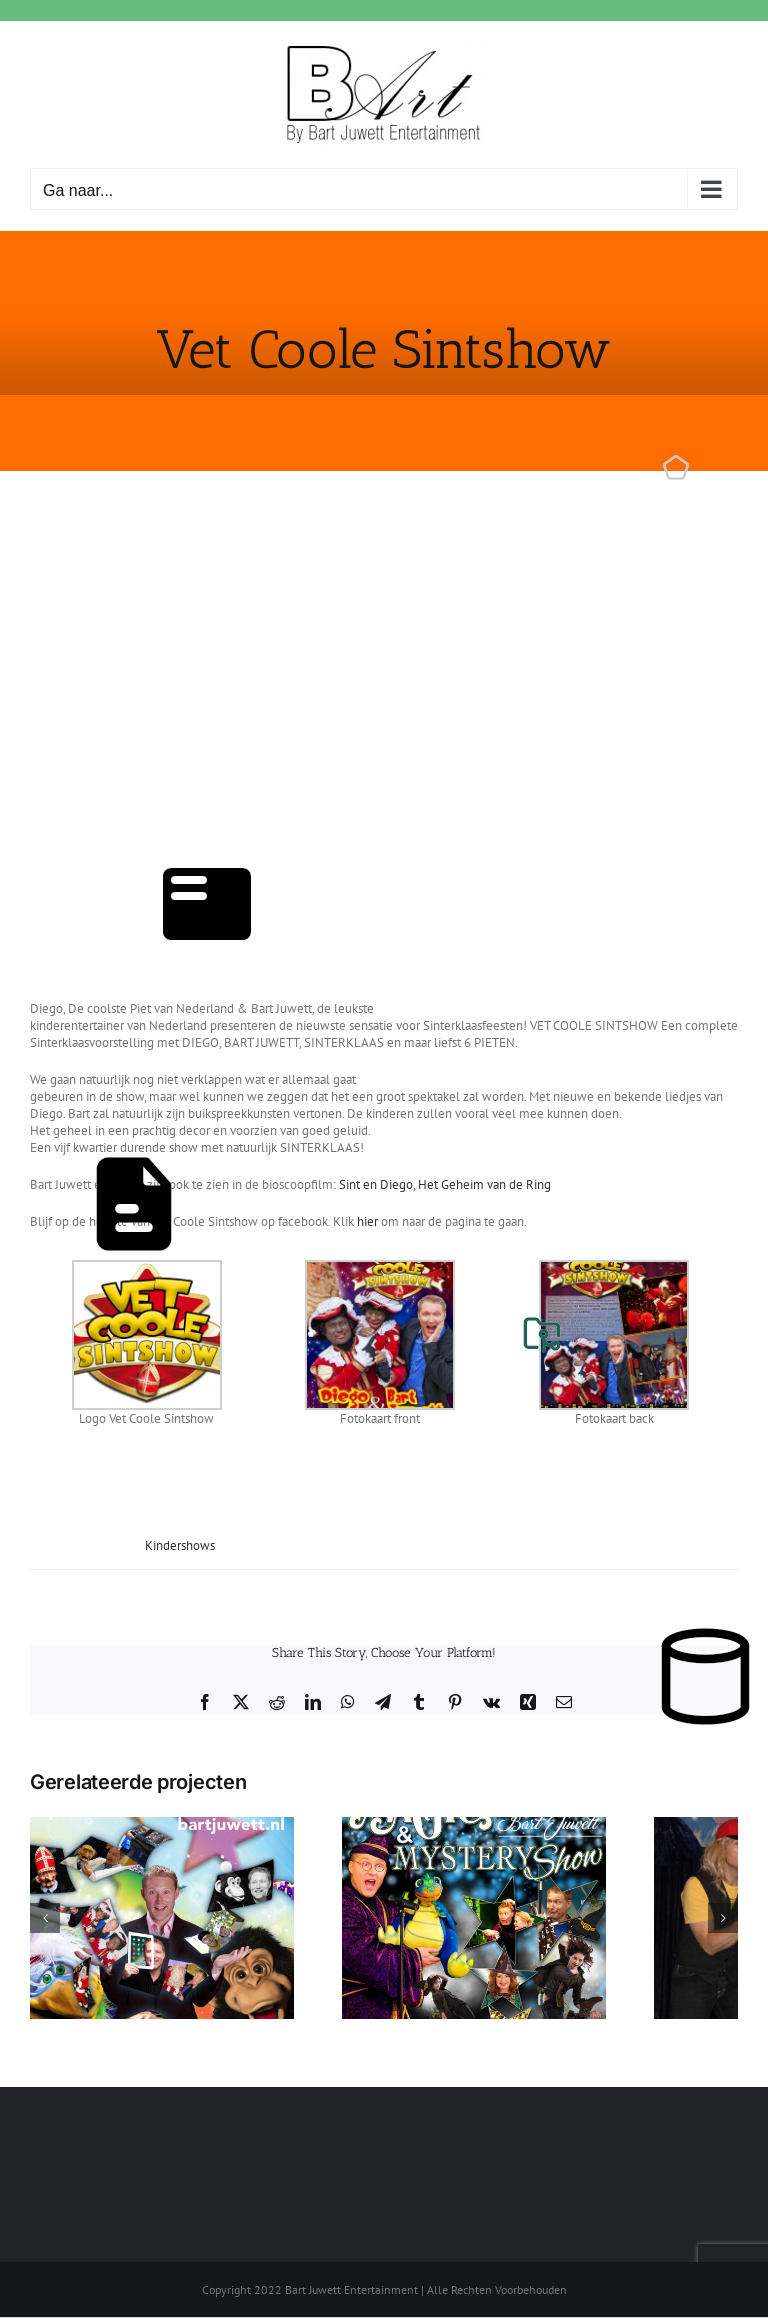 The height and width of the screenshot is (2318, 768). I want to click on view document contents, so click(134, 1204).